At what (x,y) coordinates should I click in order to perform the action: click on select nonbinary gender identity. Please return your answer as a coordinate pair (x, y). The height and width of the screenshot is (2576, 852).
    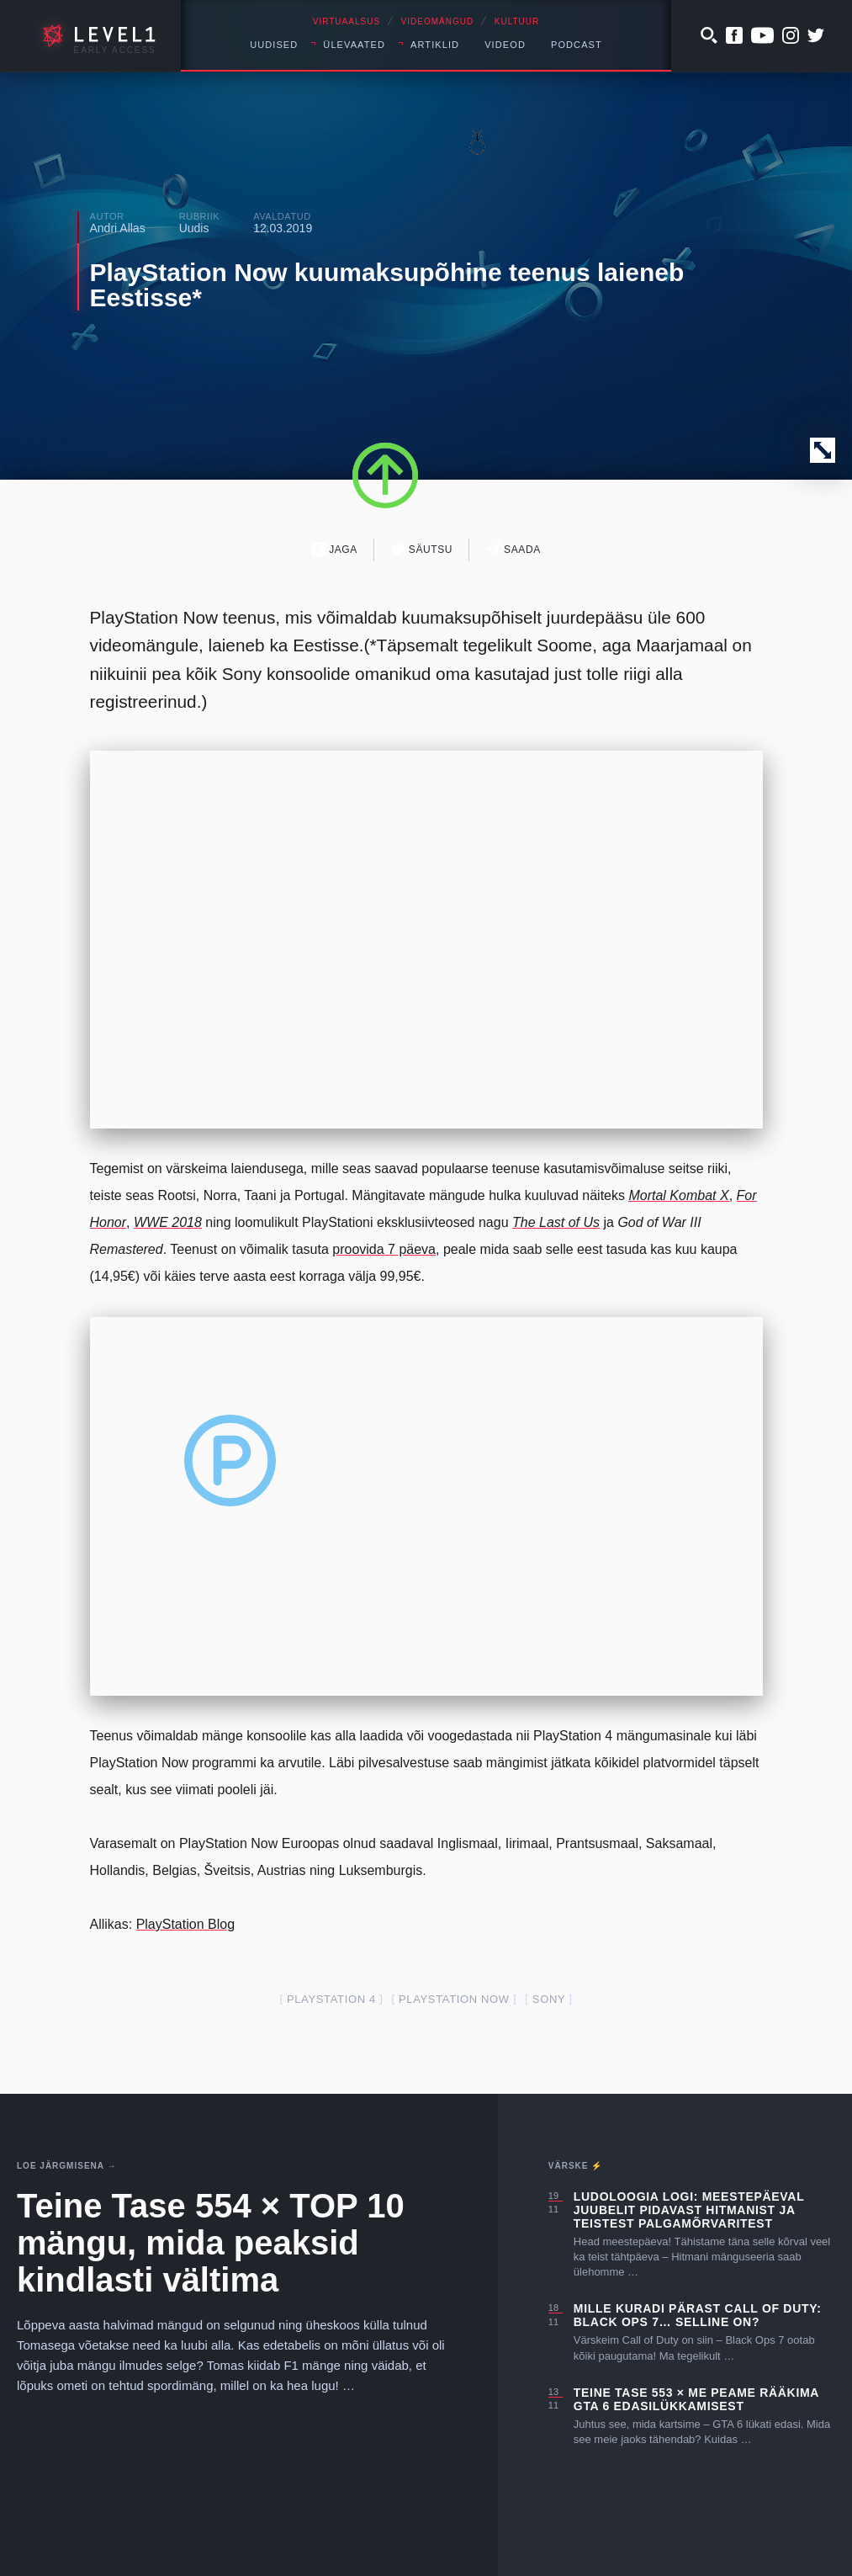
    Looking at the image, I should click on (477, 142).